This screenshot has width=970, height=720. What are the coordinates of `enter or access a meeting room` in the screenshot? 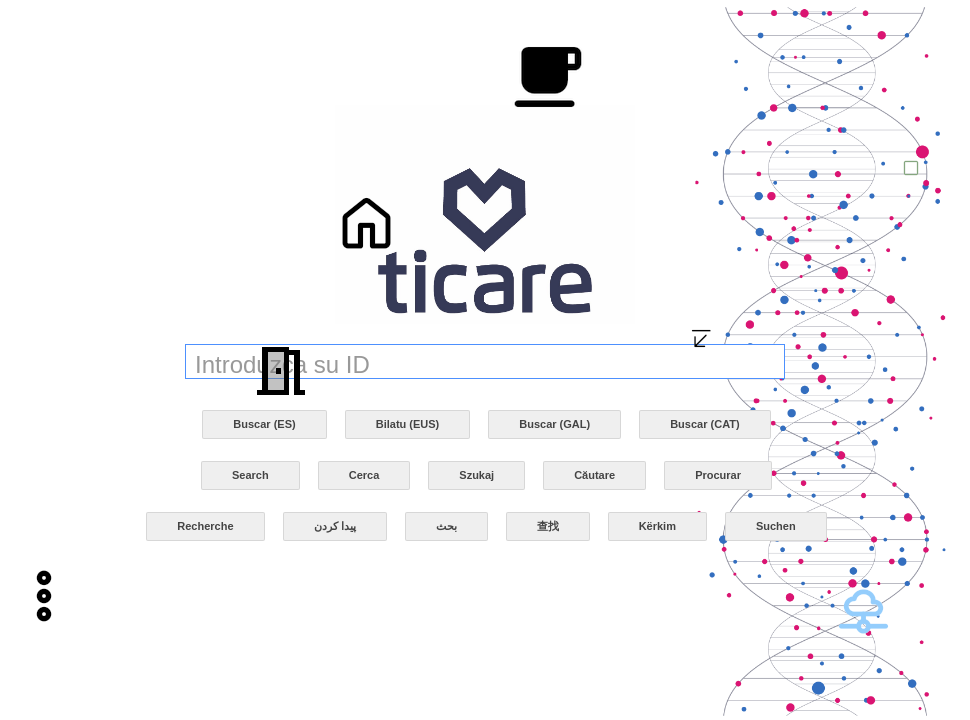 It's located at (281, 371).